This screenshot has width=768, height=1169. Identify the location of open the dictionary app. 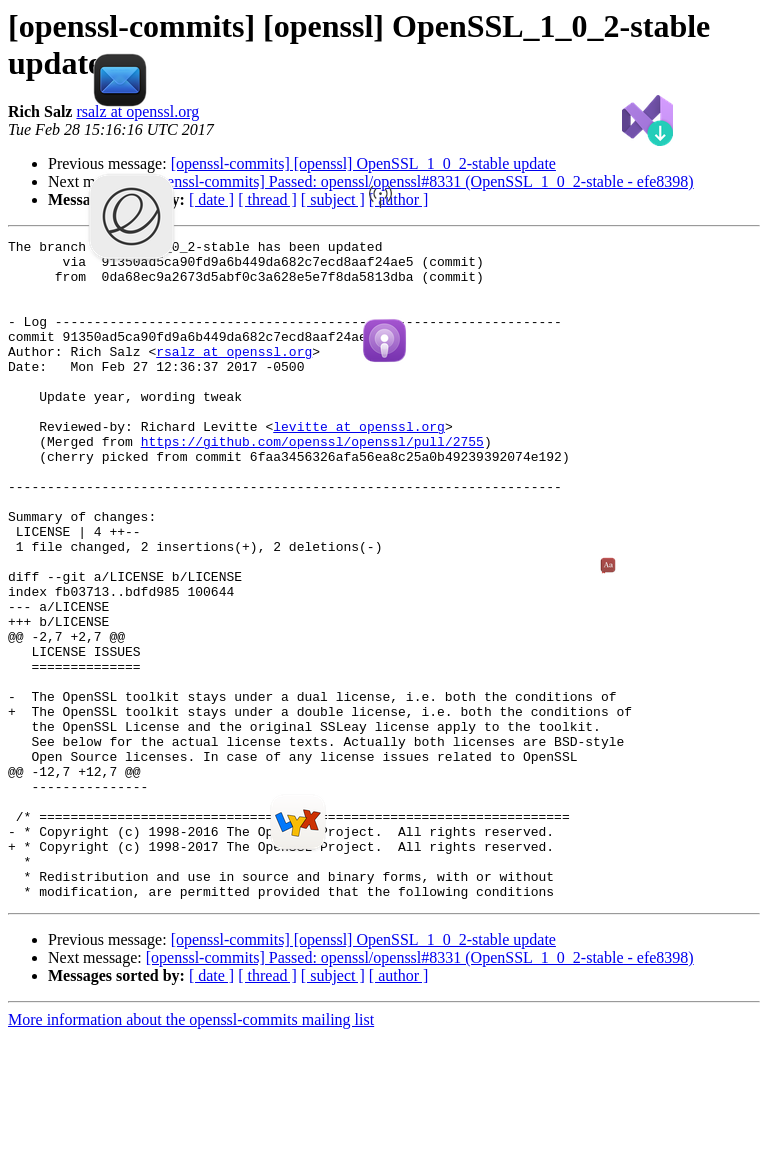
(608, 565).